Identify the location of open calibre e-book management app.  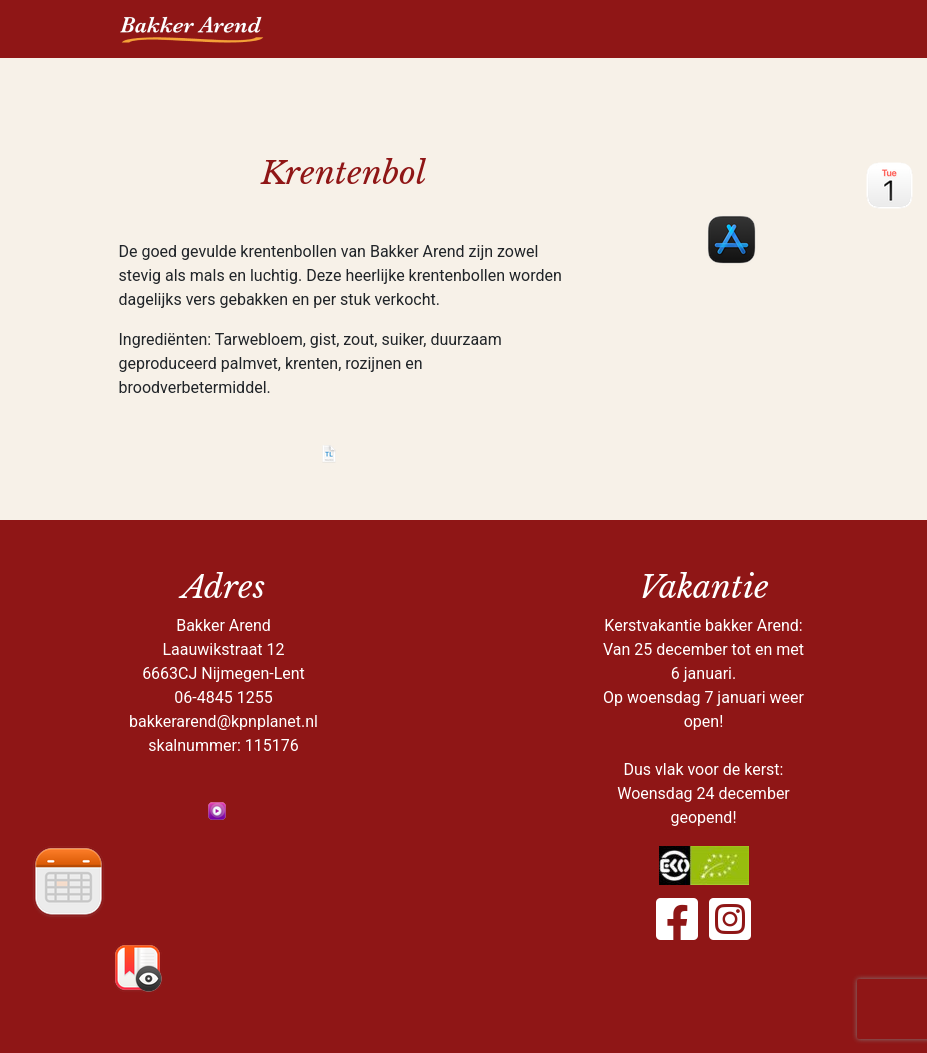
(137, 967).